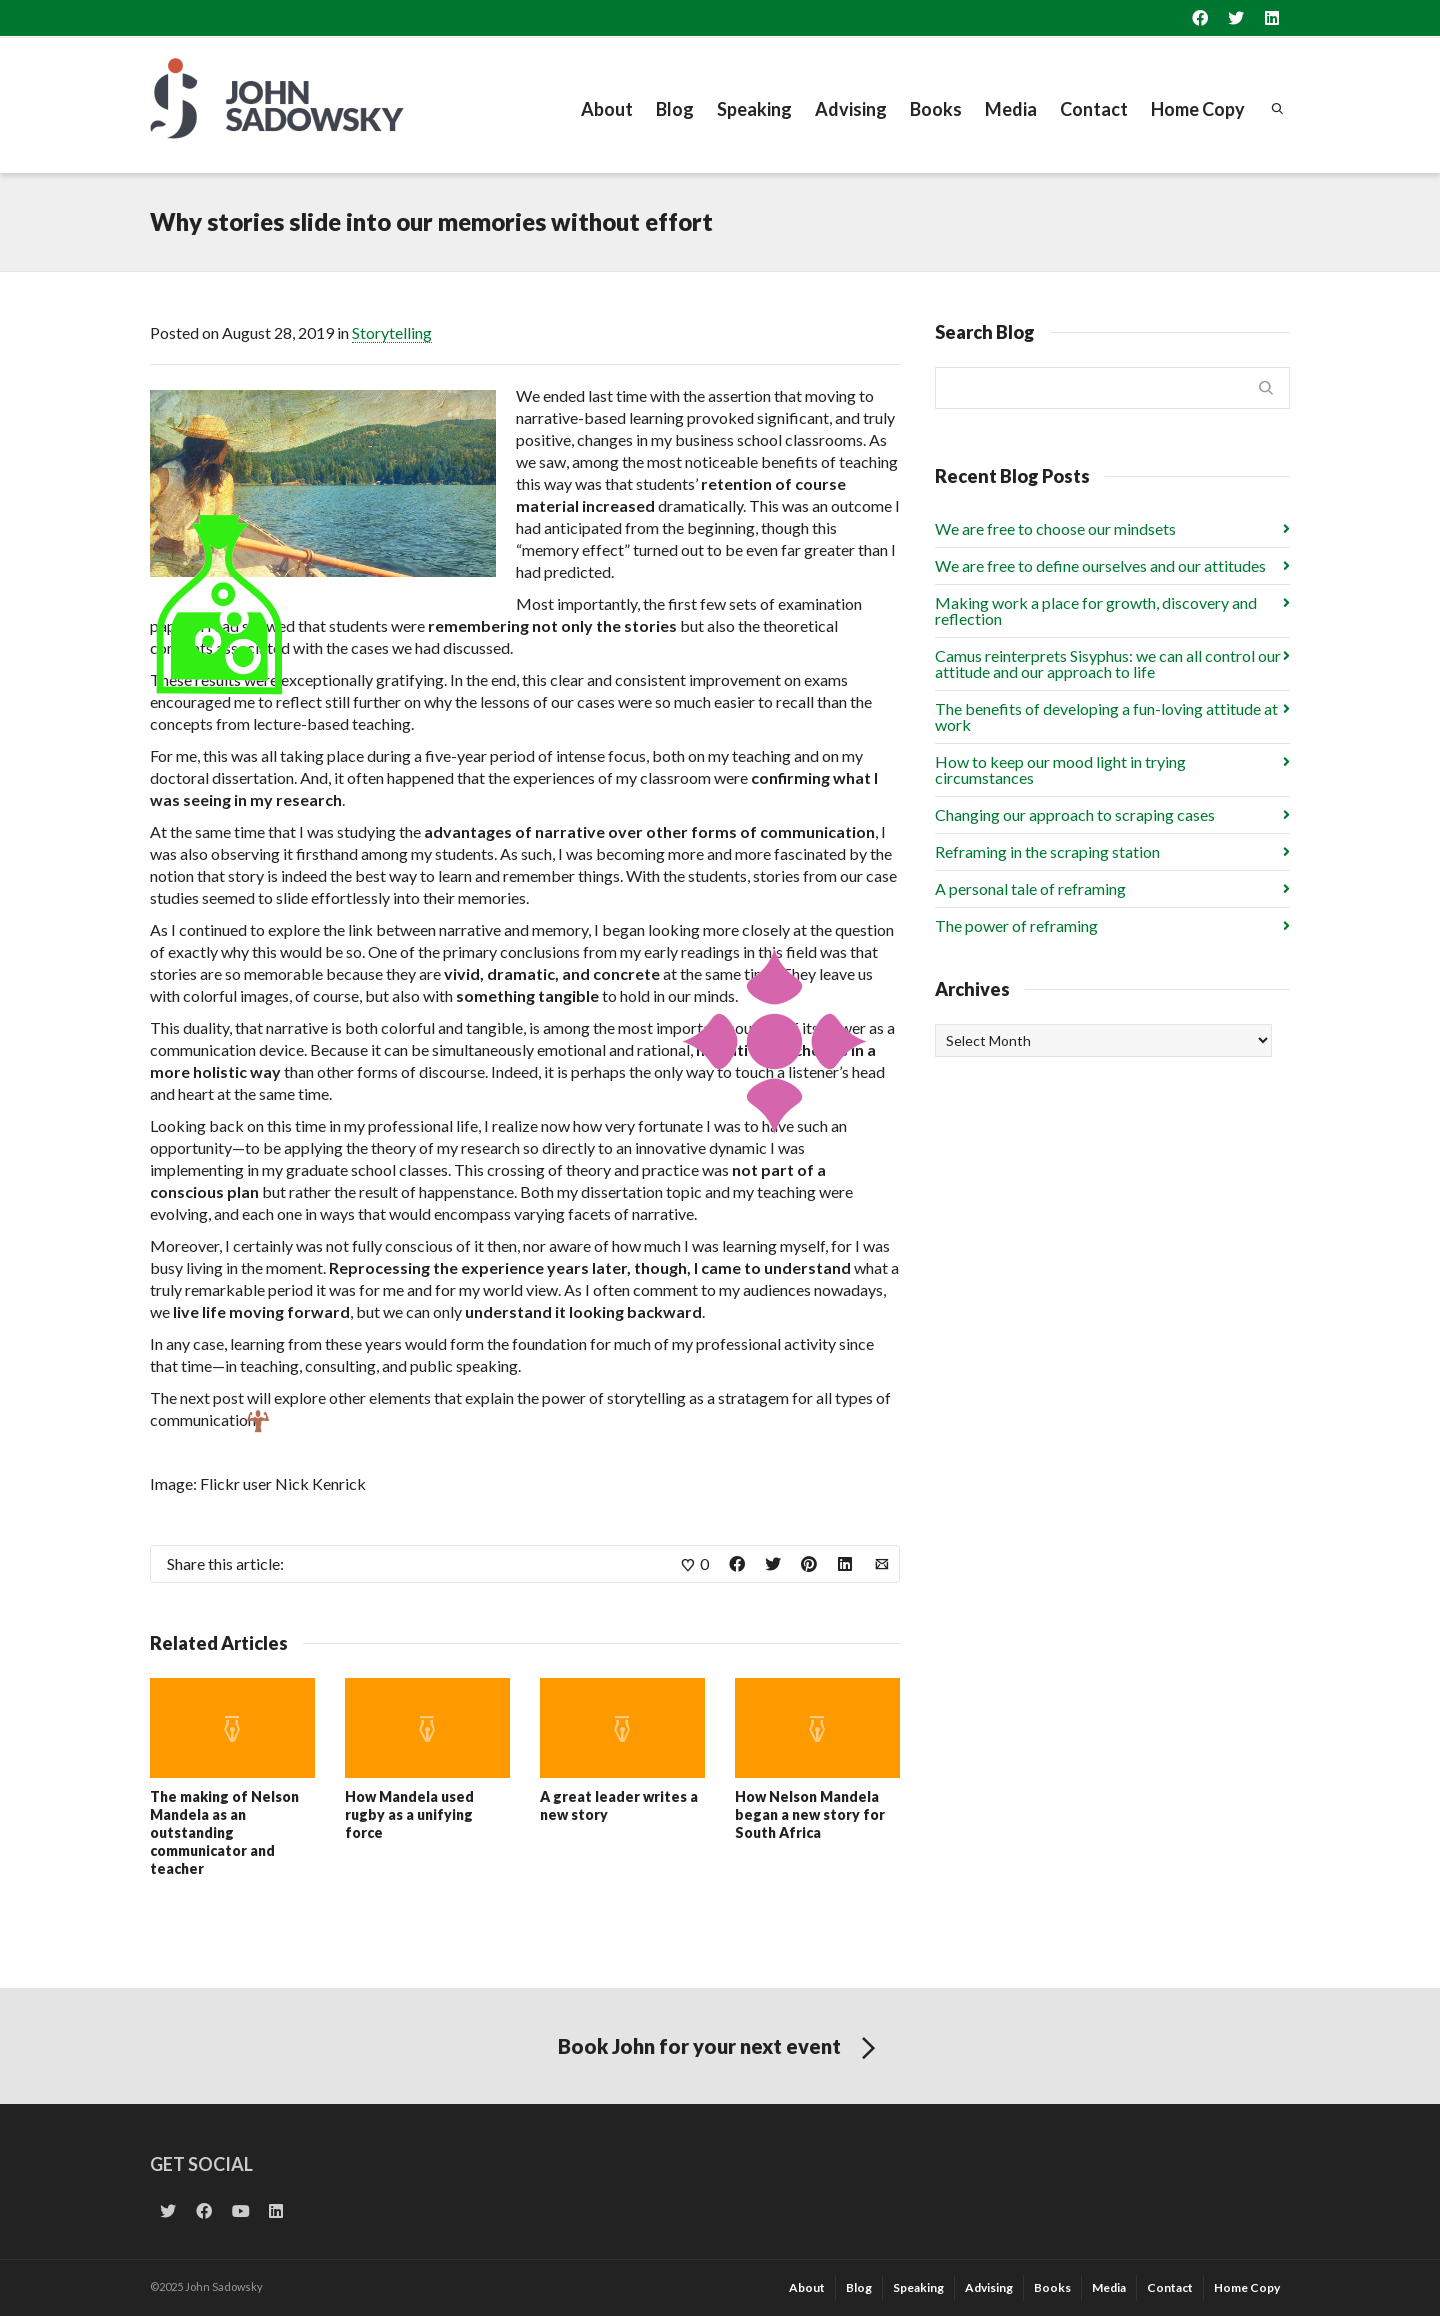 Image resolution: width=1440 pixels, height=2316 pixels. What do you see at coordinates (774, 1041) in the screenshot?
I see `indicates luck or chance-based game mechanic` at bounding box center [774, 1041].